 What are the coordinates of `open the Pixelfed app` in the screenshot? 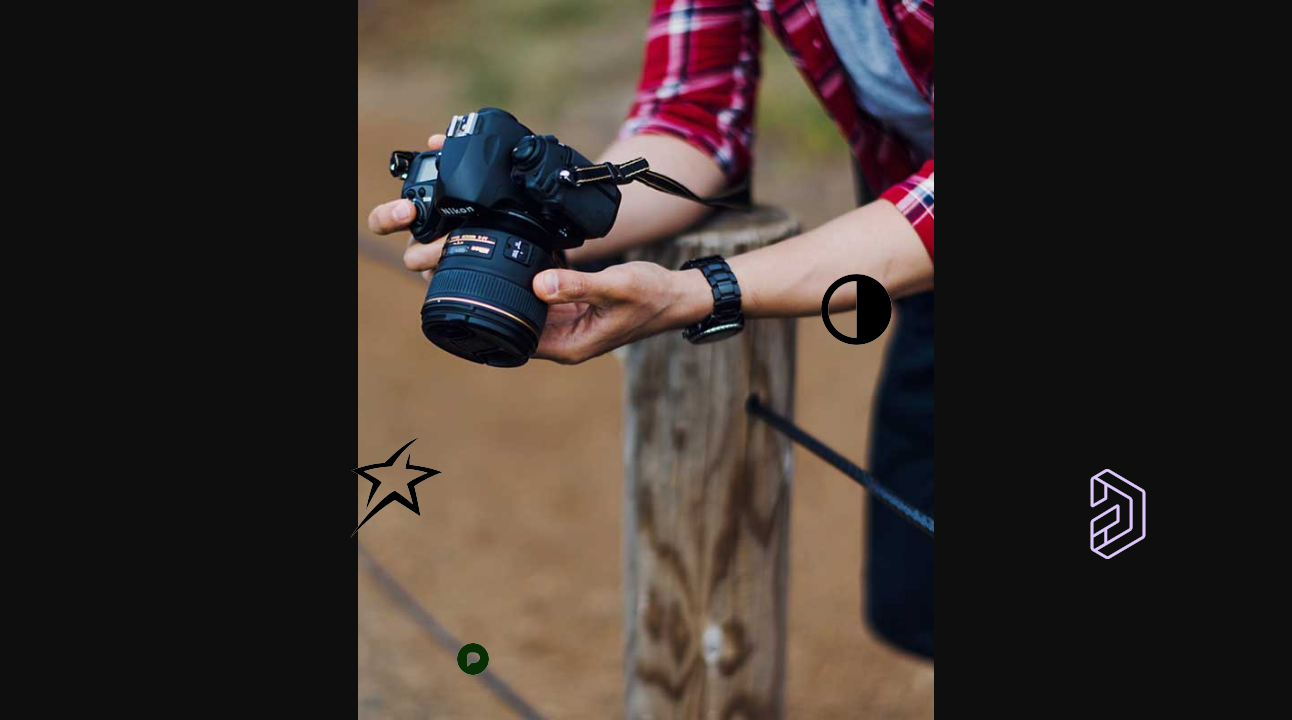 It's located at (473, 659).